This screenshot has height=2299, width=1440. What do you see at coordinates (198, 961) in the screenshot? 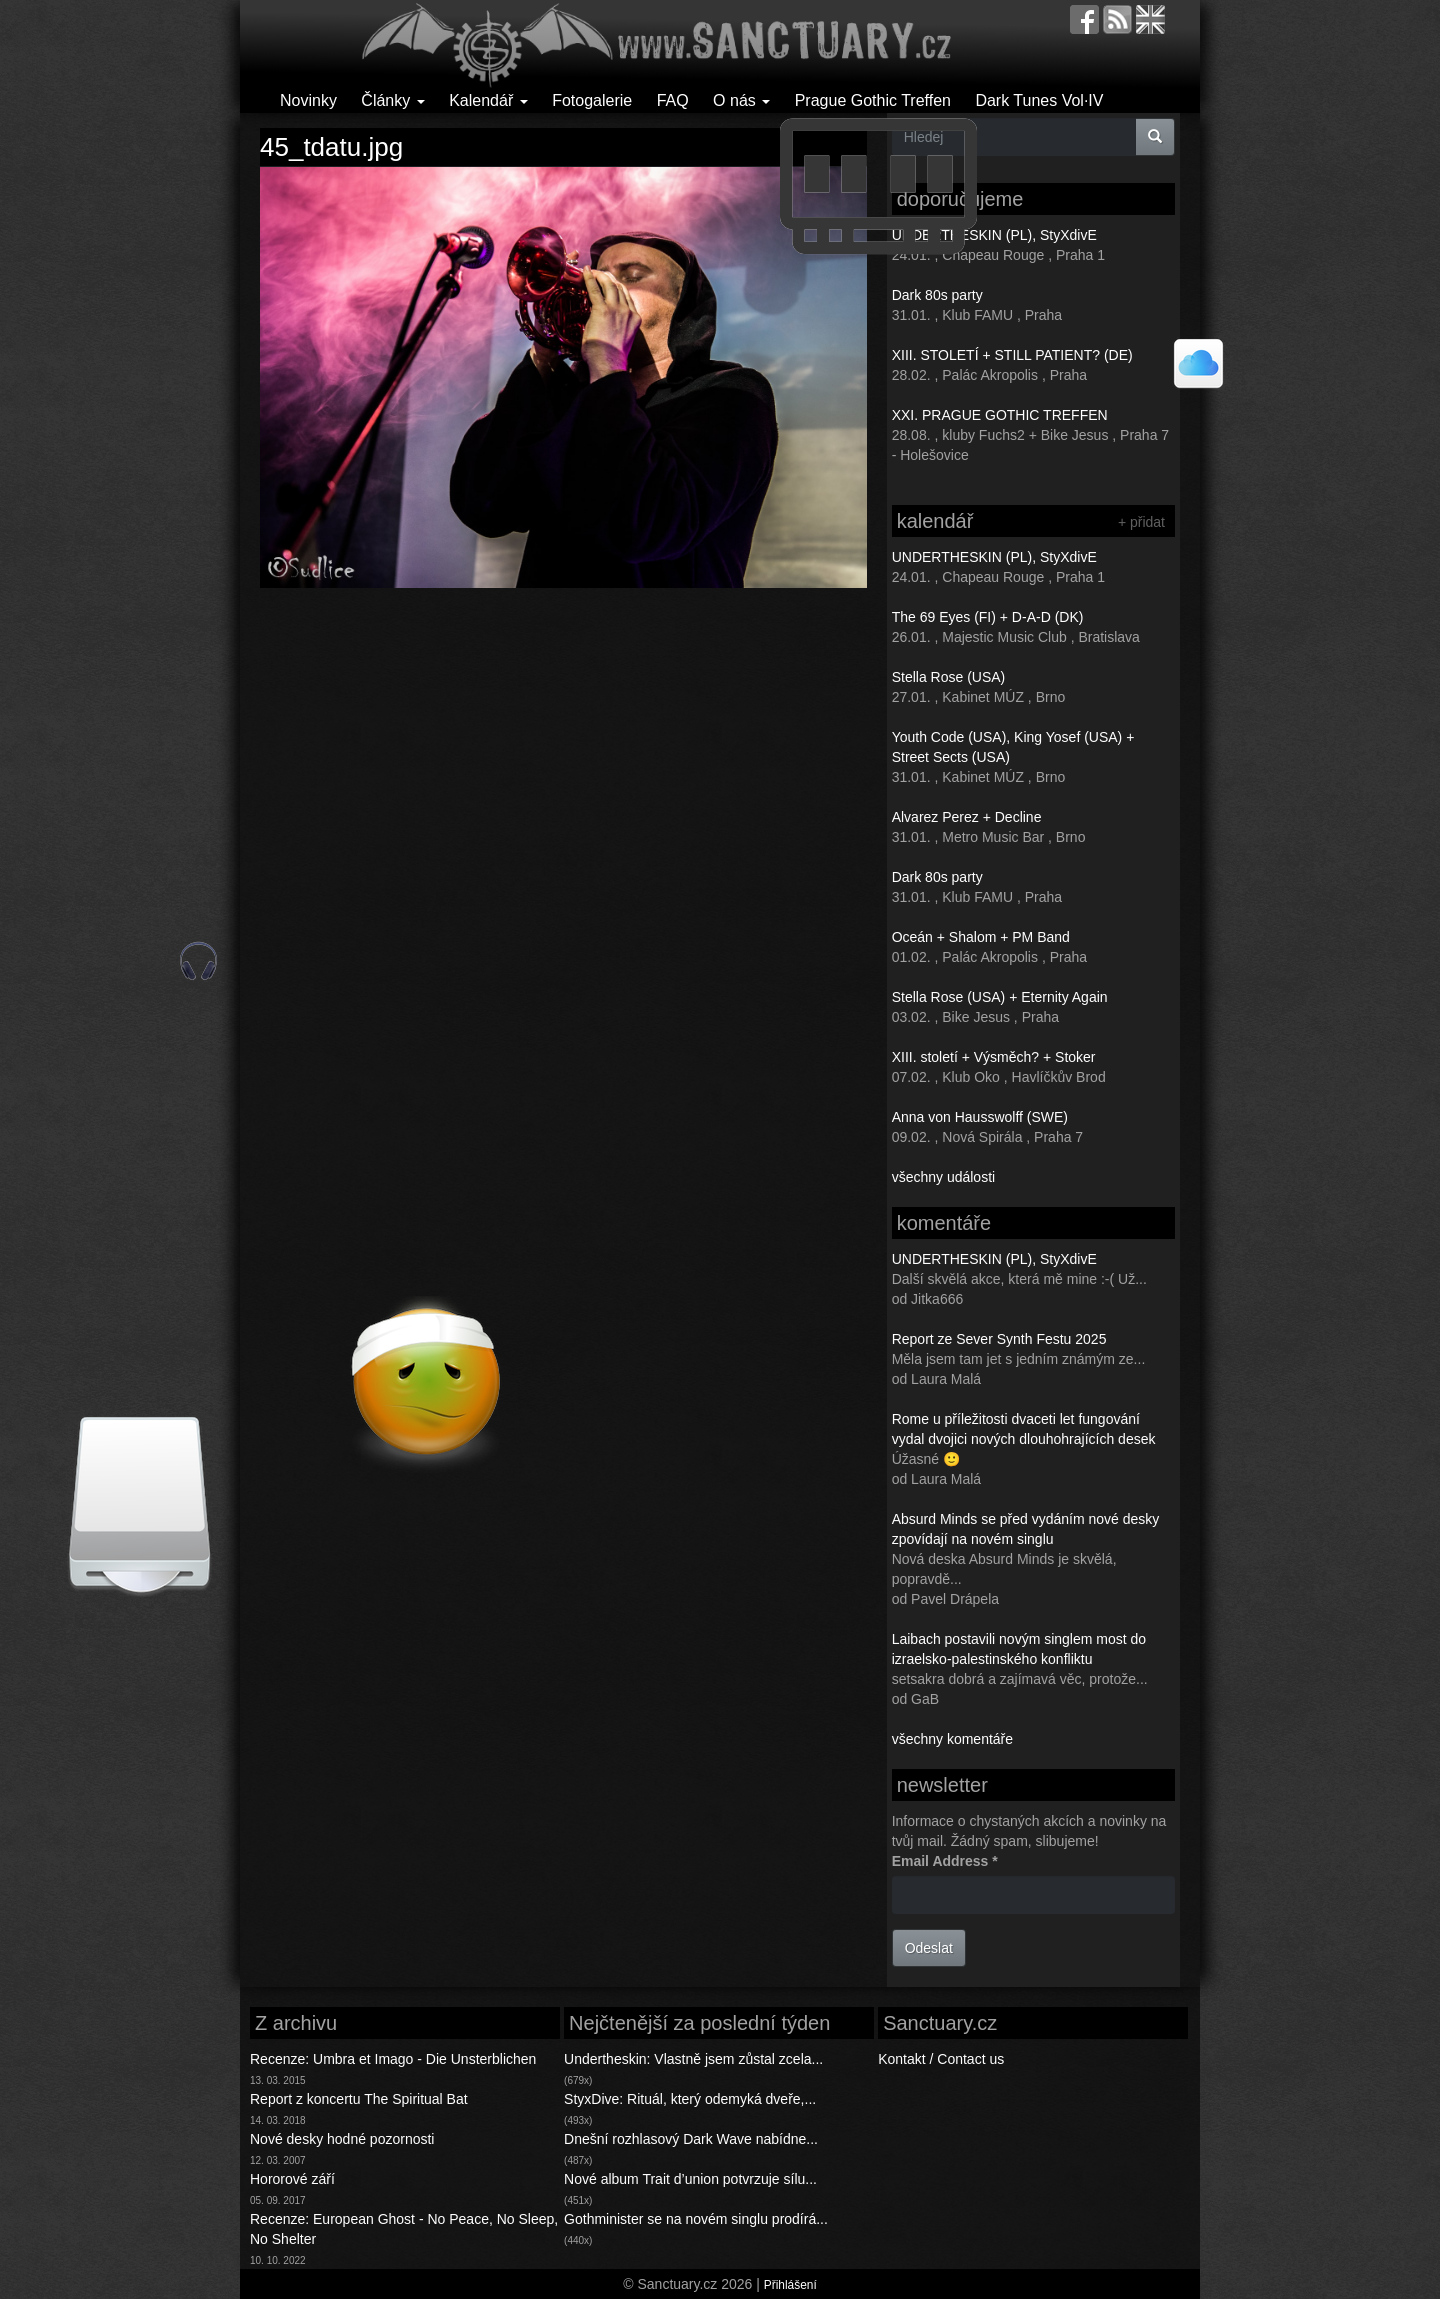
I see `connect bluetooth headphones` at bounding box center [198, 961].